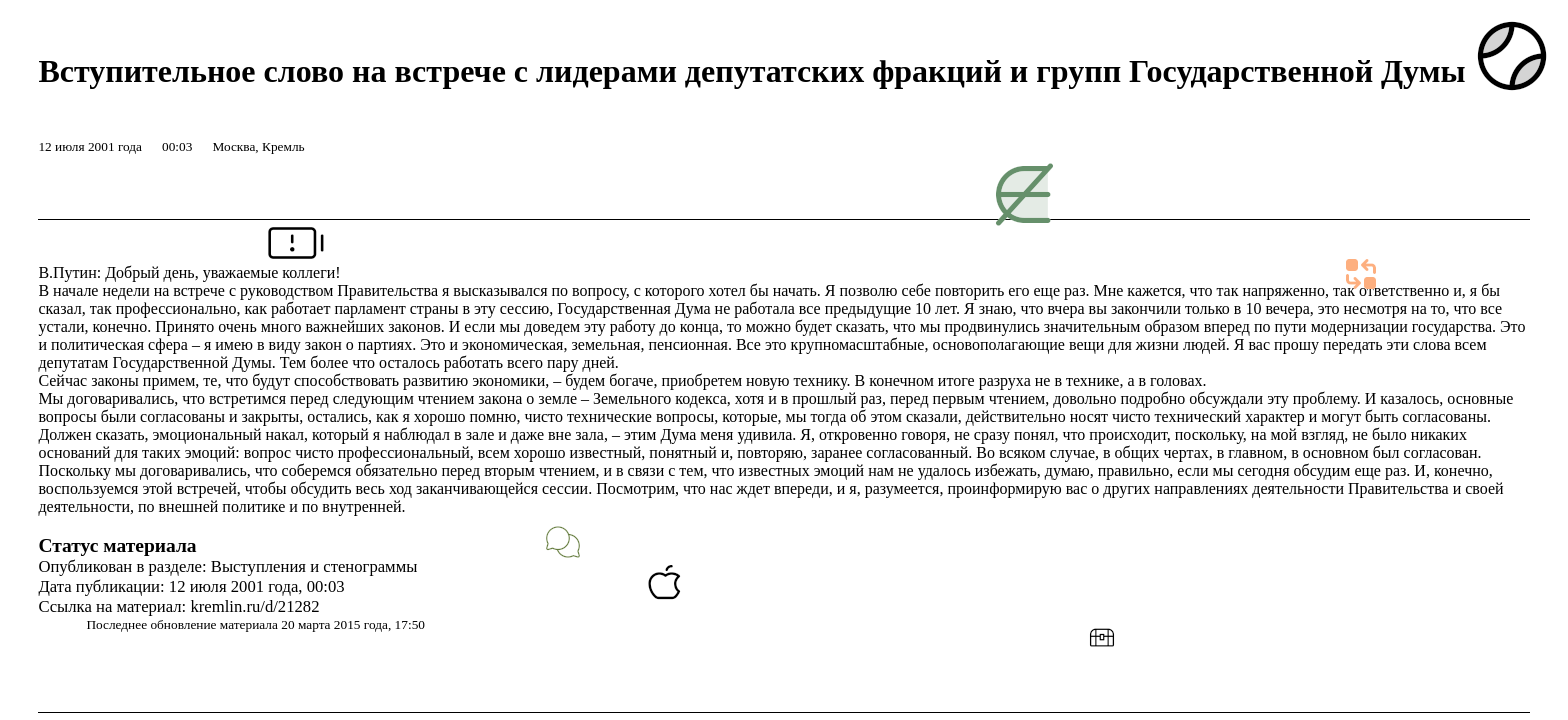  Describe the element at coordinates (1512, 56) in the screenshot. I see `access tennis or sports-related content` at that location.